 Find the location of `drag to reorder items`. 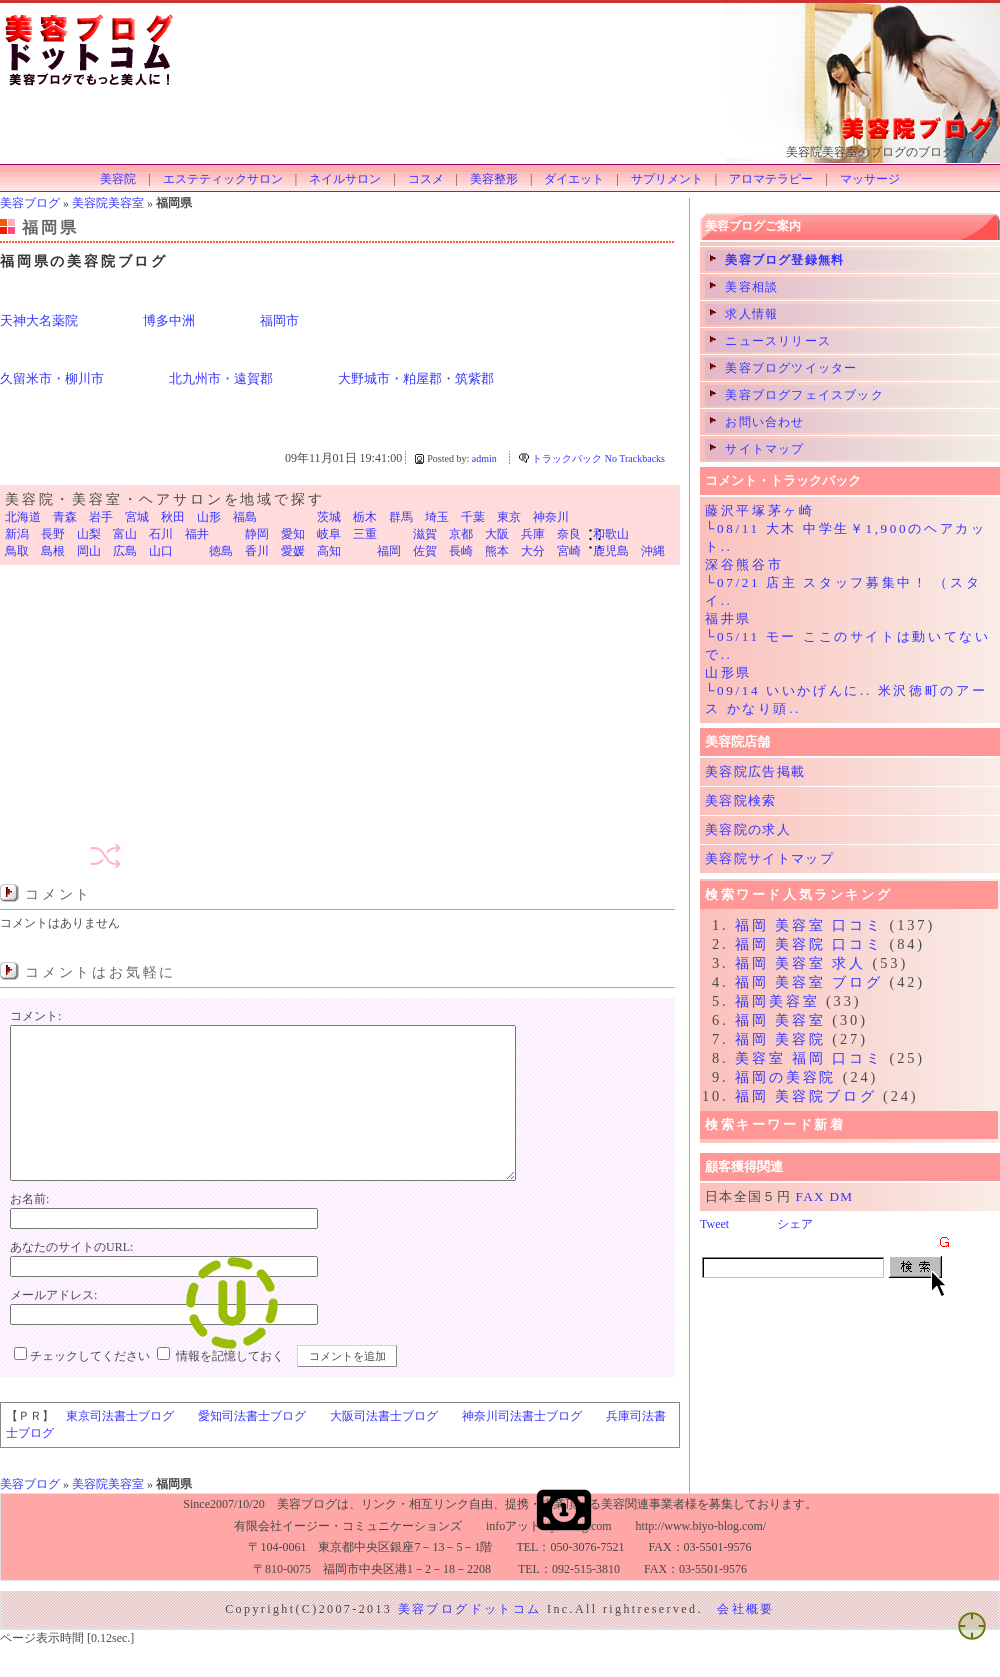

drag to reorder items is located at coordinates (595, 539).